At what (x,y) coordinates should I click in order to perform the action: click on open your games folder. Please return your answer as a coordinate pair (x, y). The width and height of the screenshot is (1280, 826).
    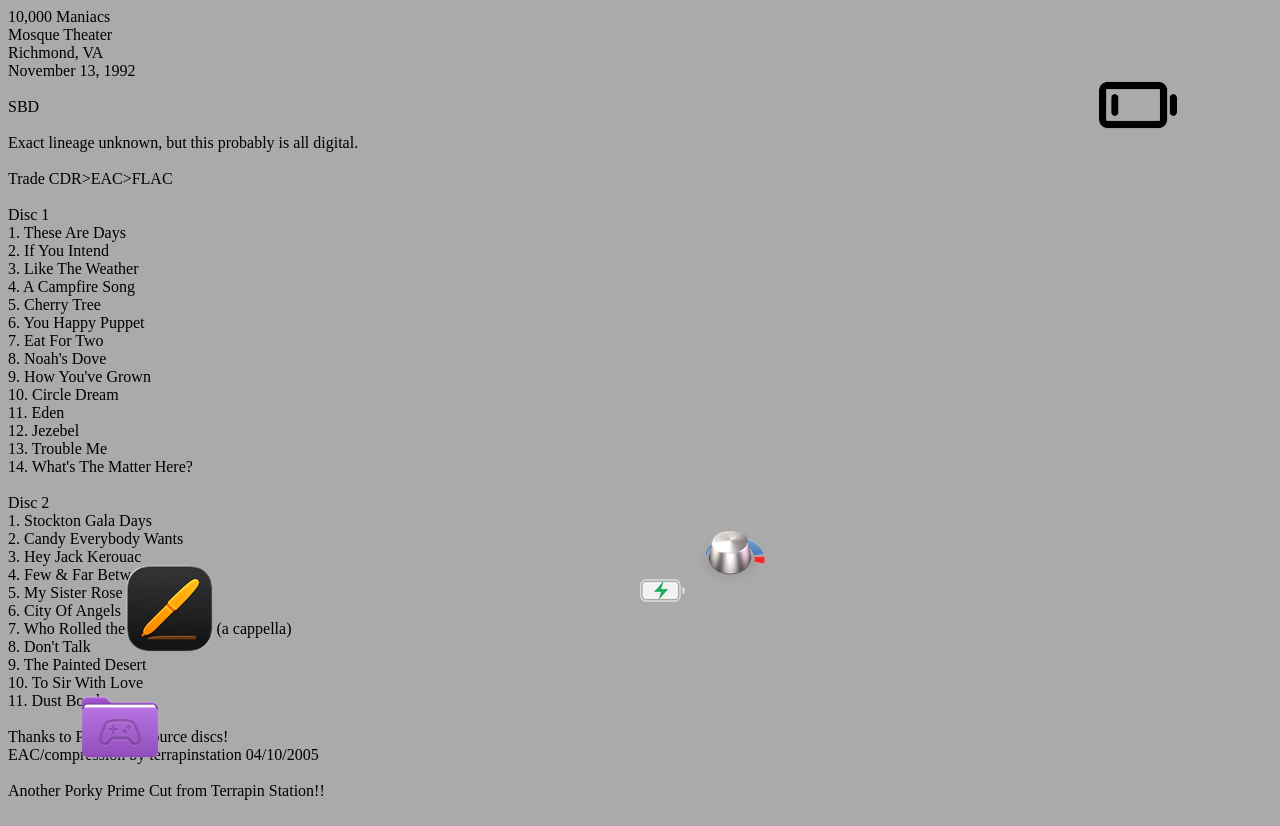
    Looking at the image, I should click on (120, 727).